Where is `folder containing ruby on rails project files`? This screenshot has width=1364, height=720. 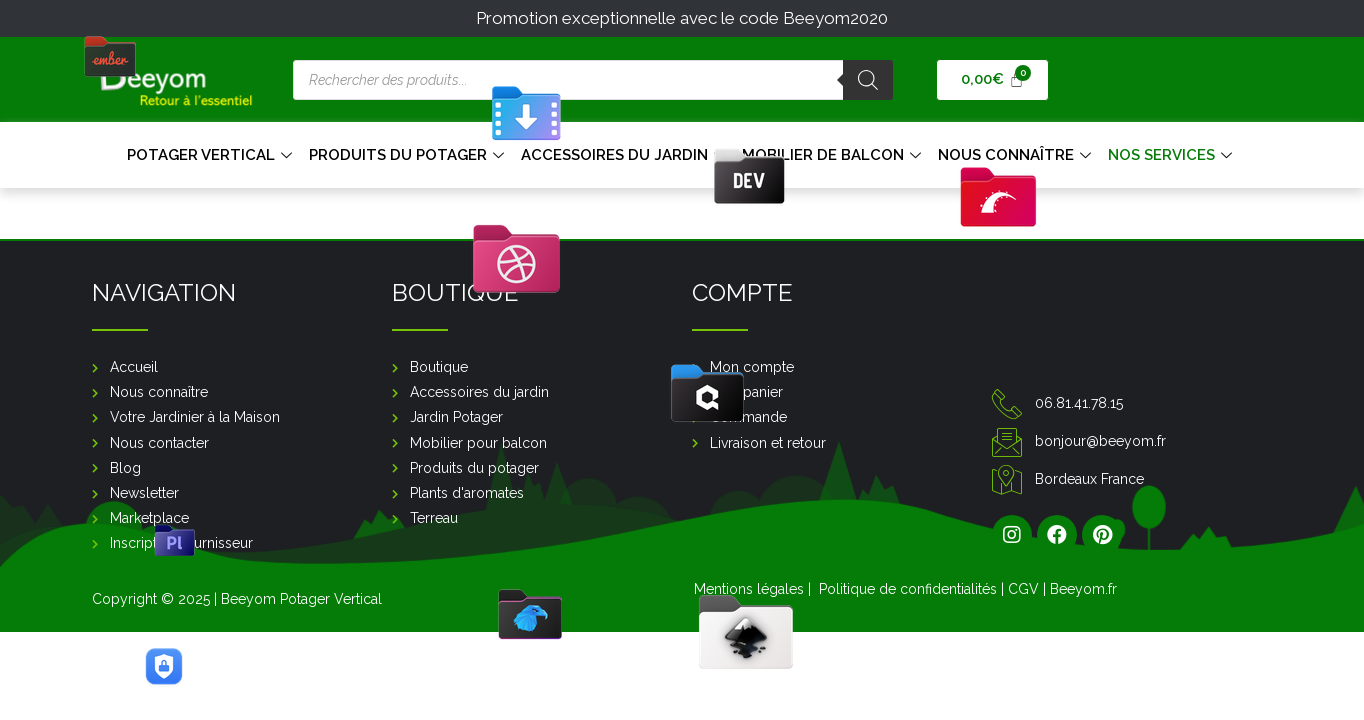
folder containing ruby on rails project files is located at coordinates (998, 199).